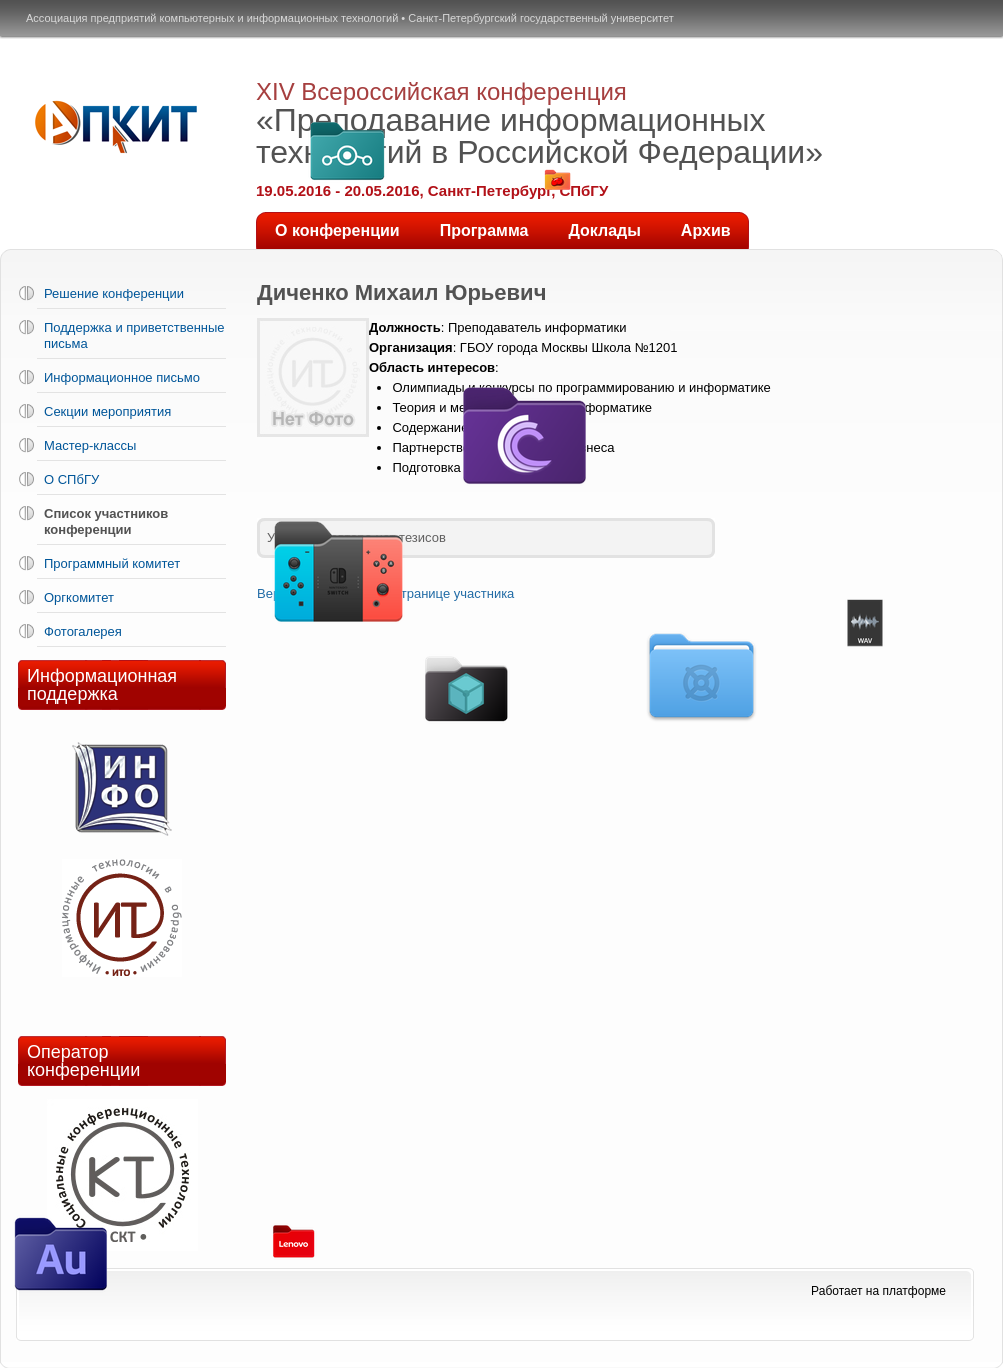  I want to click on open folder containing bittorrent downloads, so click(524, 439).